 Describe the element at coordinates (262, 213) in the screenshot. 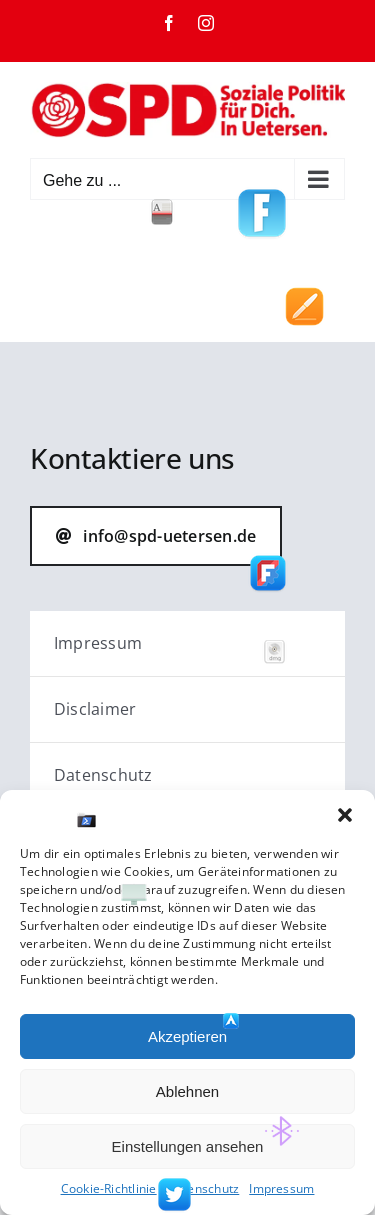

I see `launch Fortnite game` at that location.